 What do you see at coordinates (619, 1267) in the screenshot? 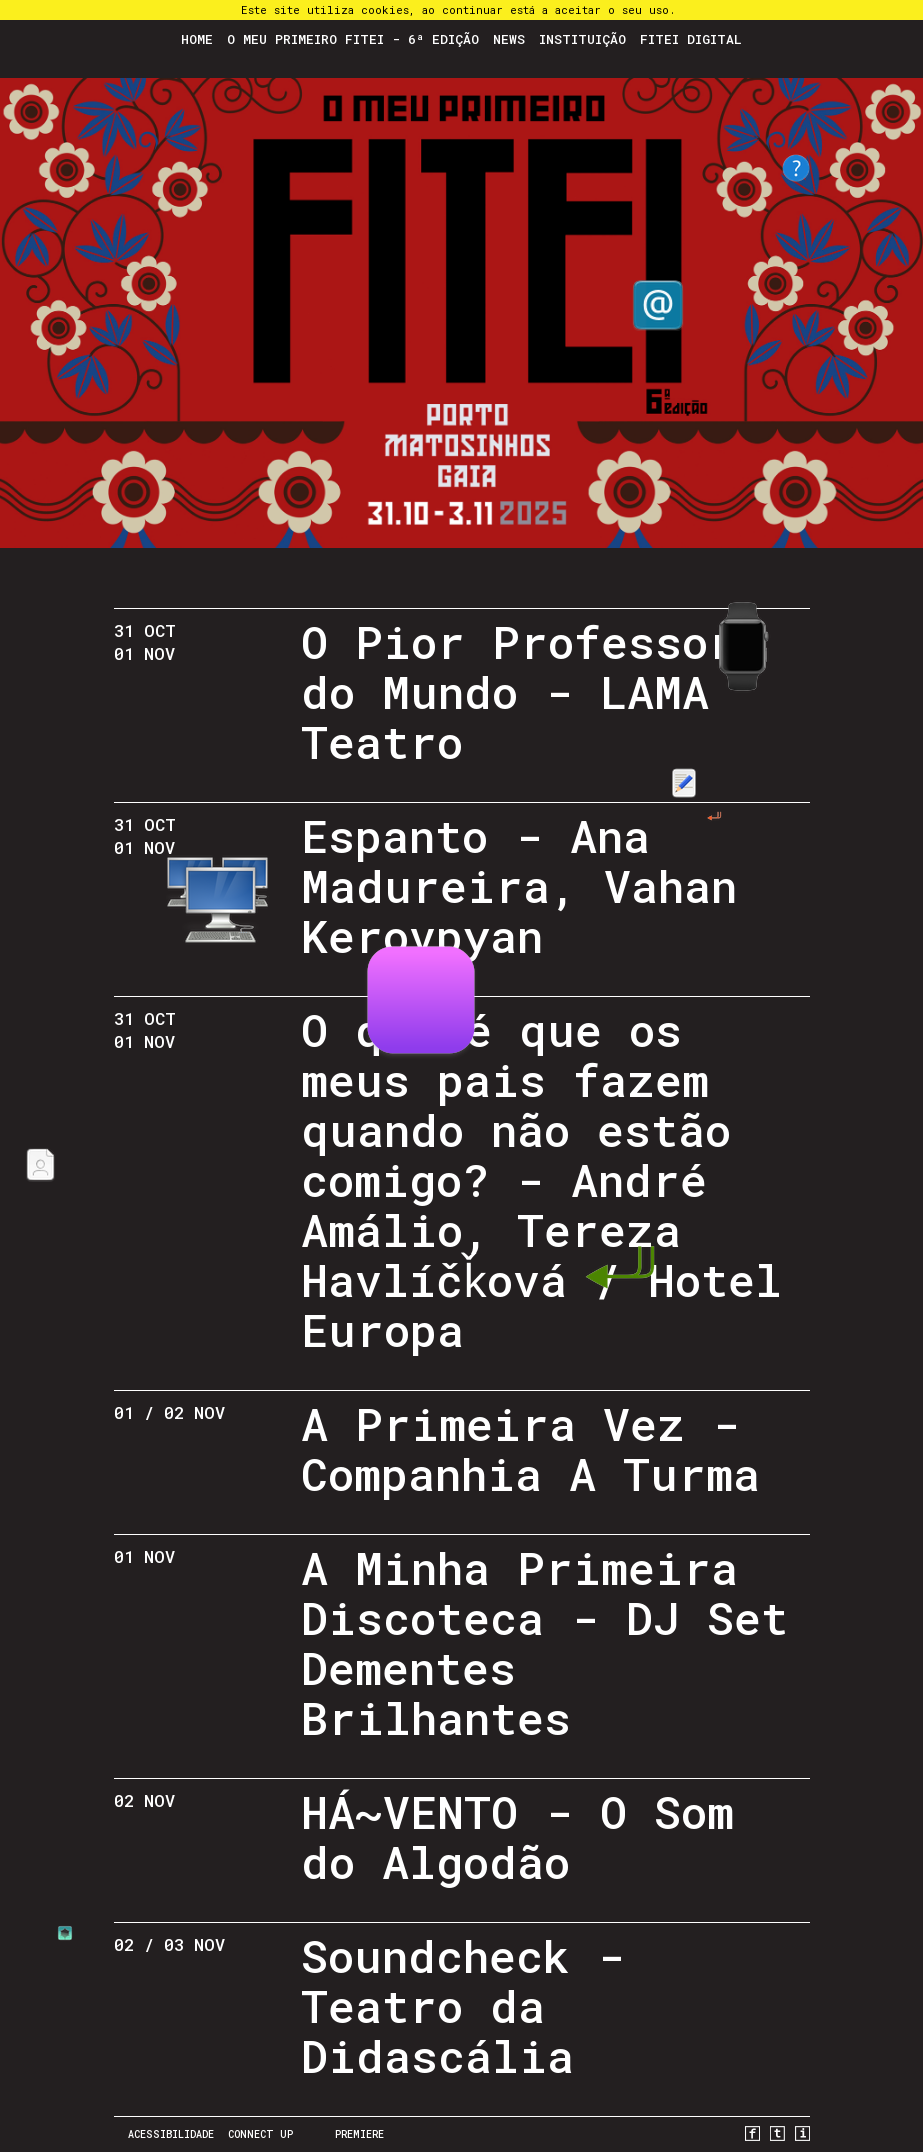
I see `reply all to an email message` at bounding box center [619, 1267].